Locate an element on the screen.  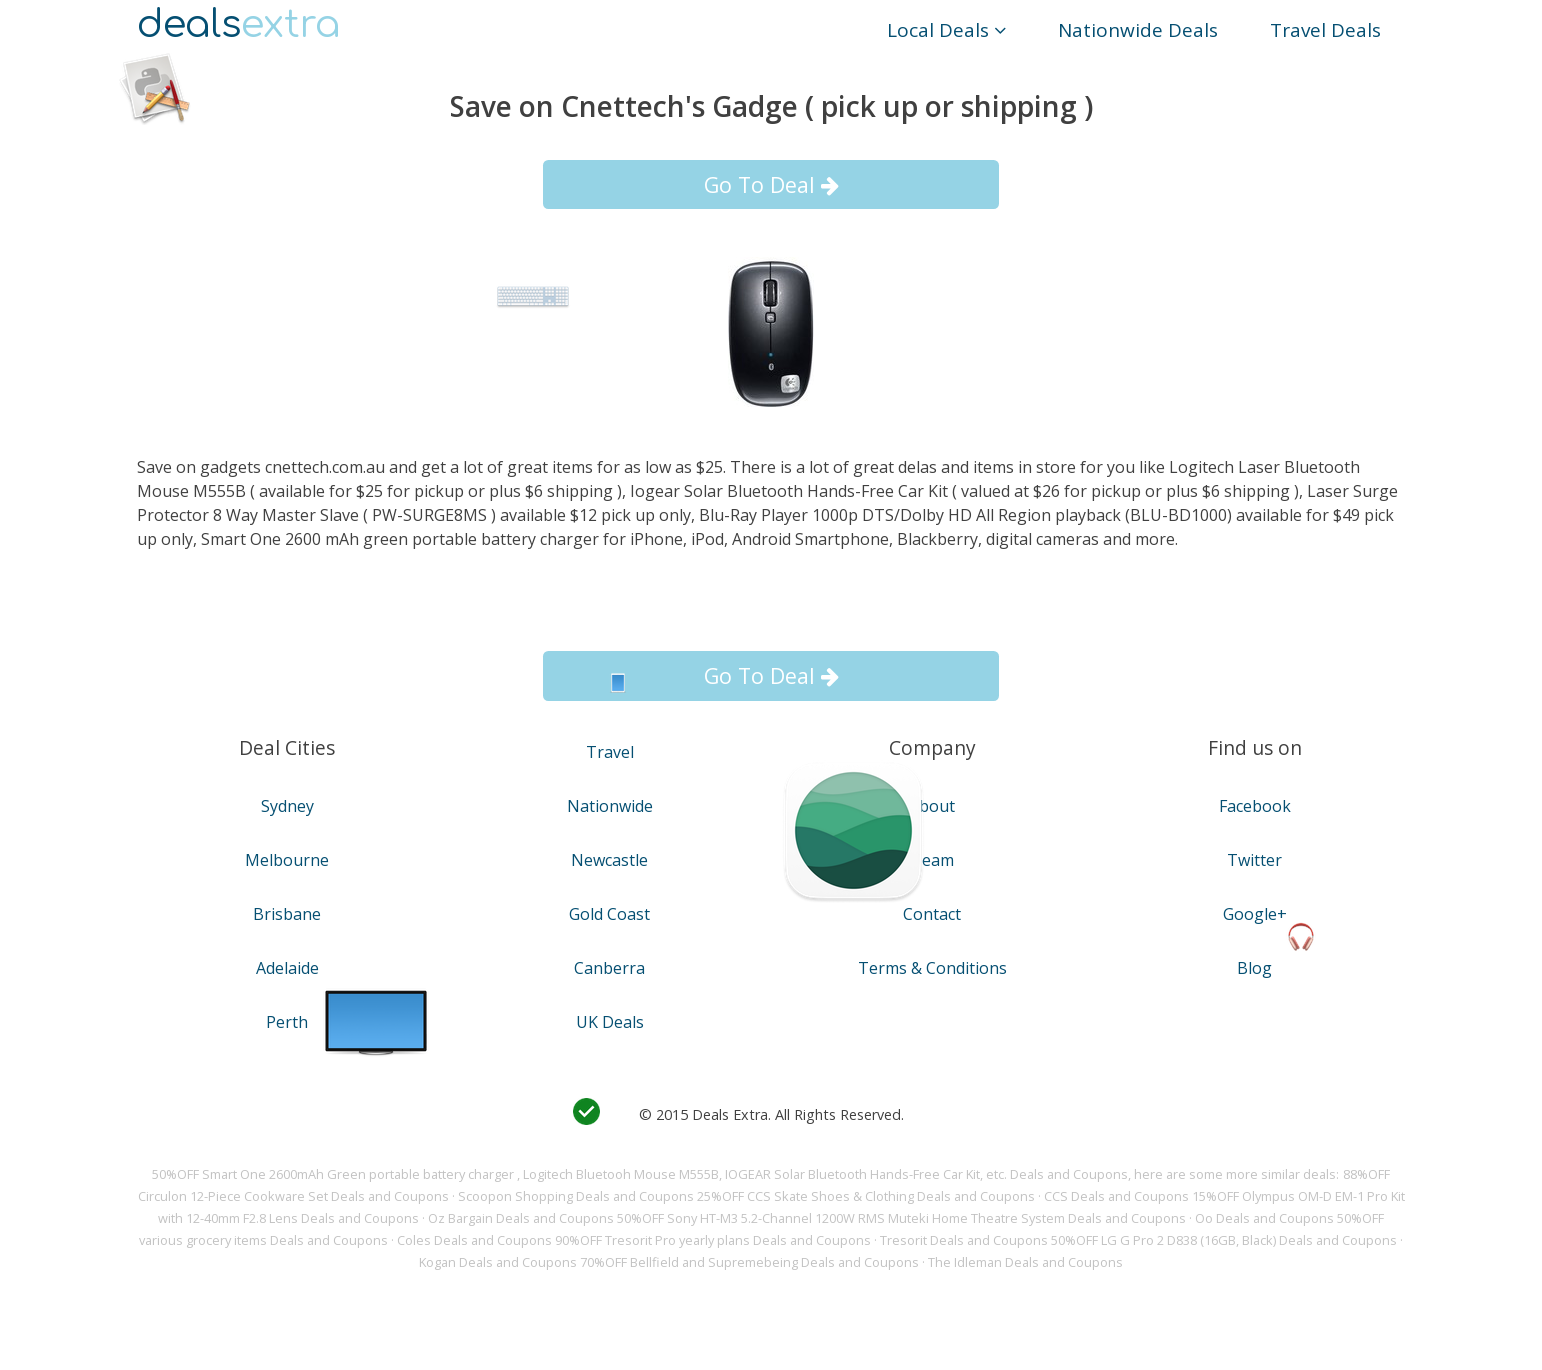
open Flow app for focus or productivity sessions is located at coordinates (853, 830).